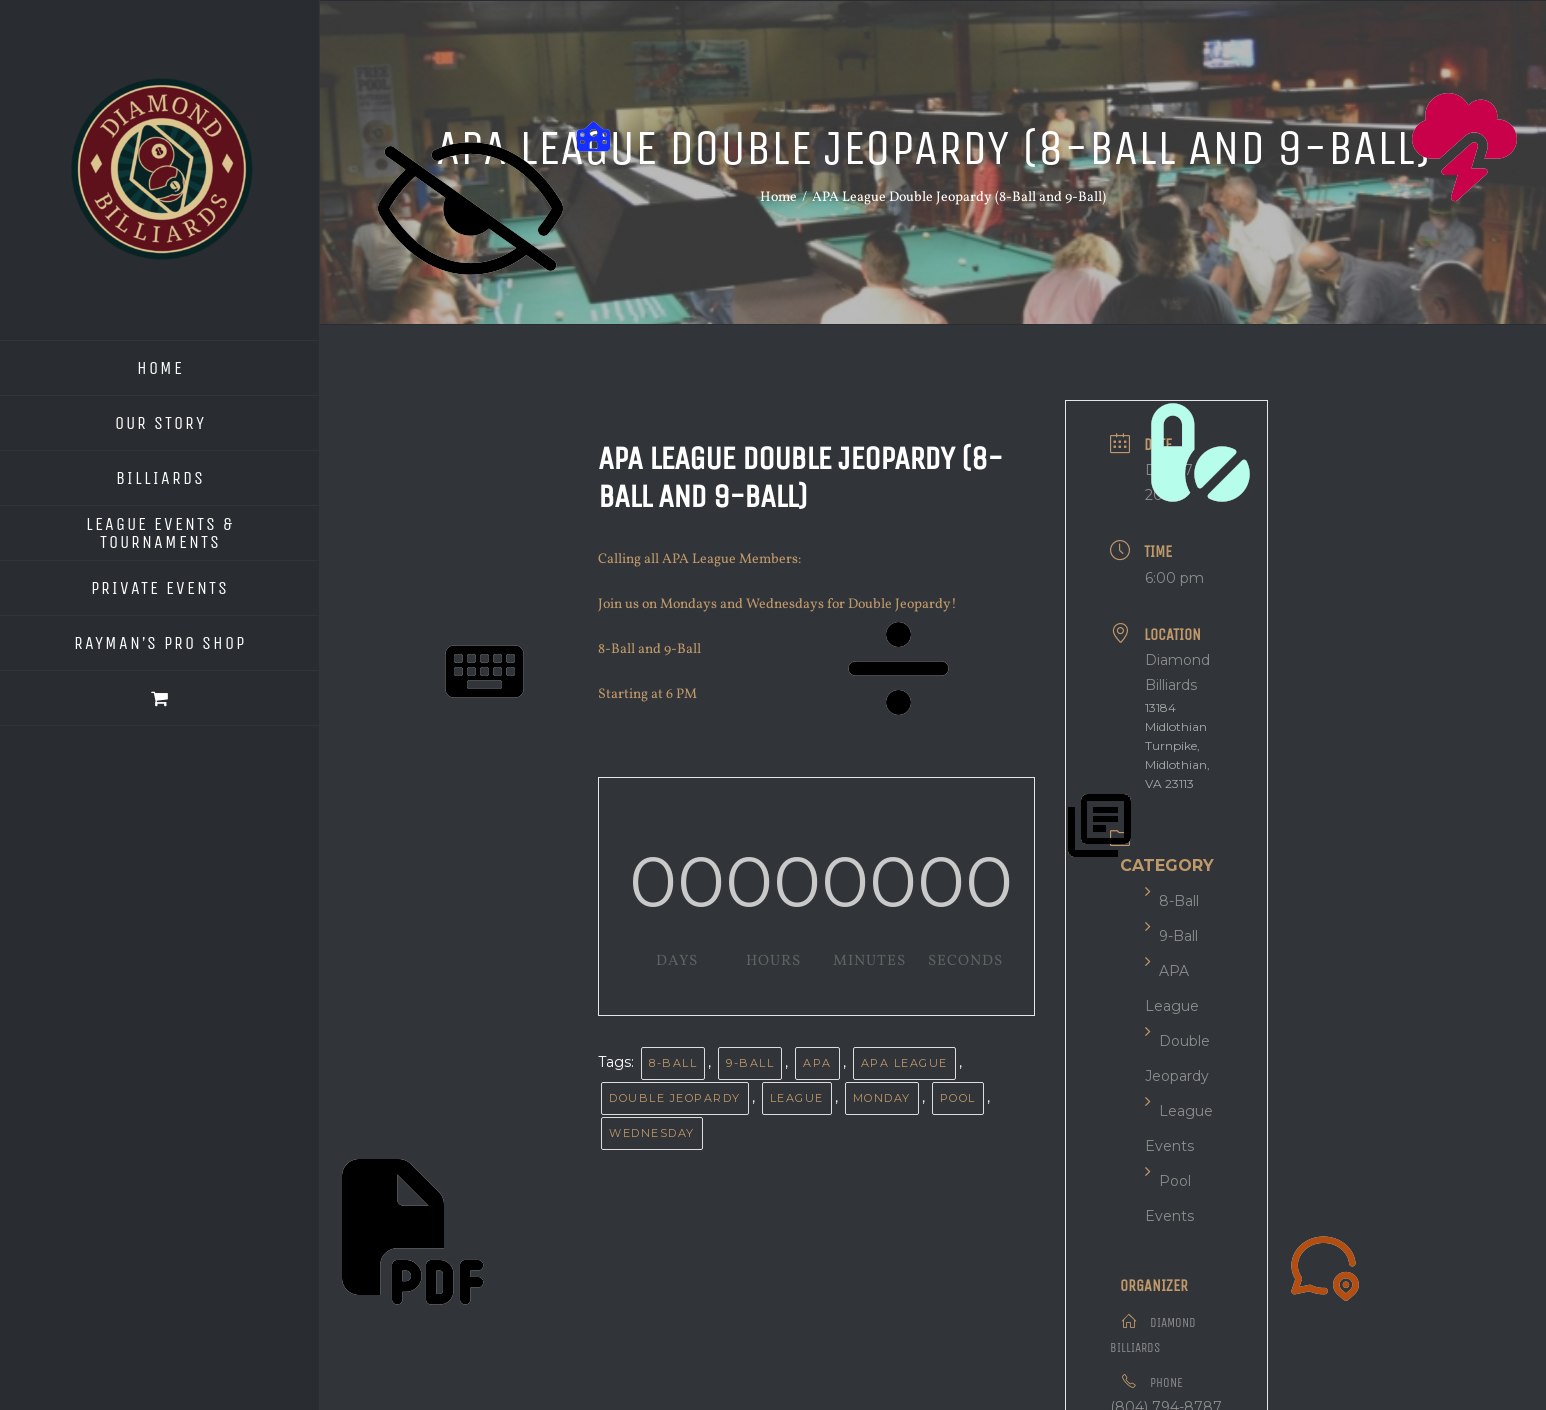  What do you see at coordinates (1464, 145) in the screenshot?
I see `indicates thunderstorm weather conditions` at bounding box center [1464, 145].